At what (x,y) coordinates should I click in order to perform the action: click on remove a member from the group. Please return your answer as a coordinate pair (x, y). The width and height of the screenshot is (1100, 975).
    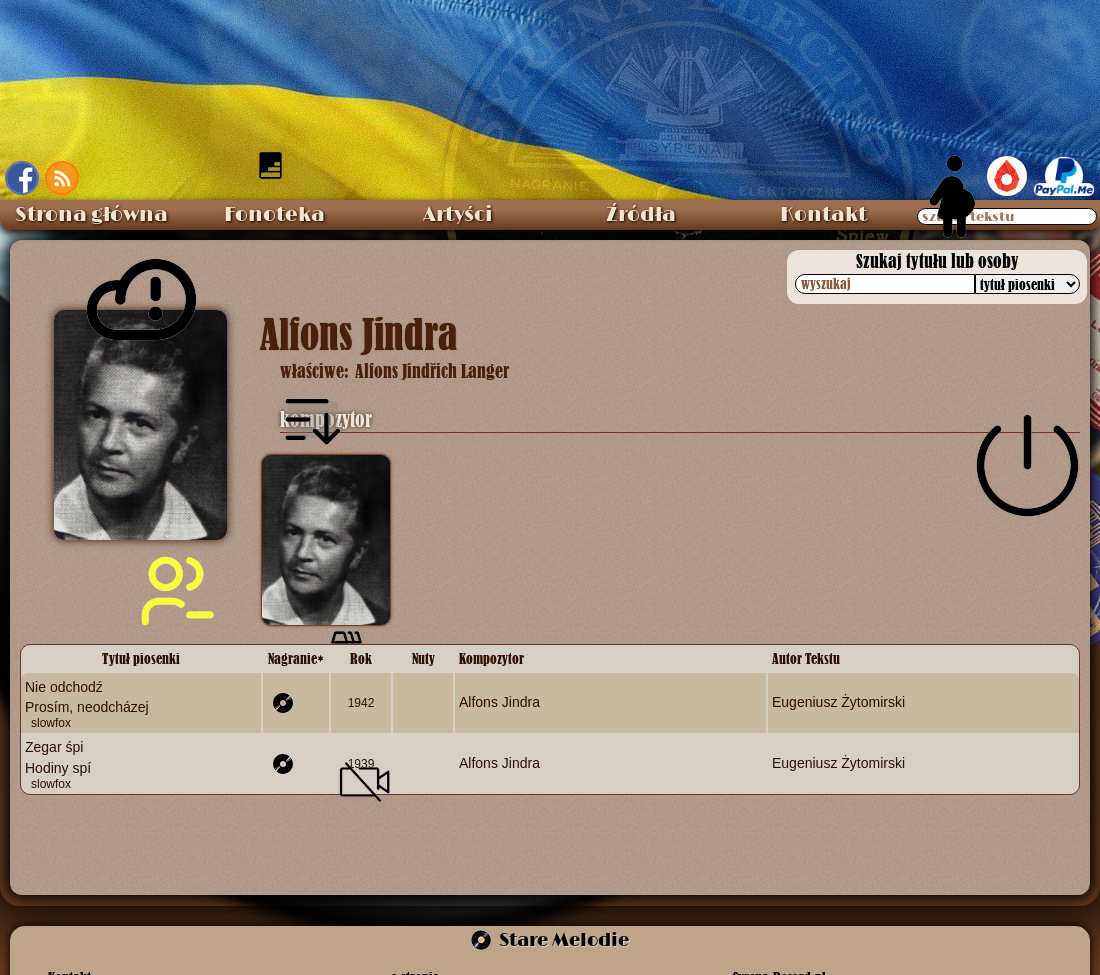
    Looking at the image, I should click on (176, 591).